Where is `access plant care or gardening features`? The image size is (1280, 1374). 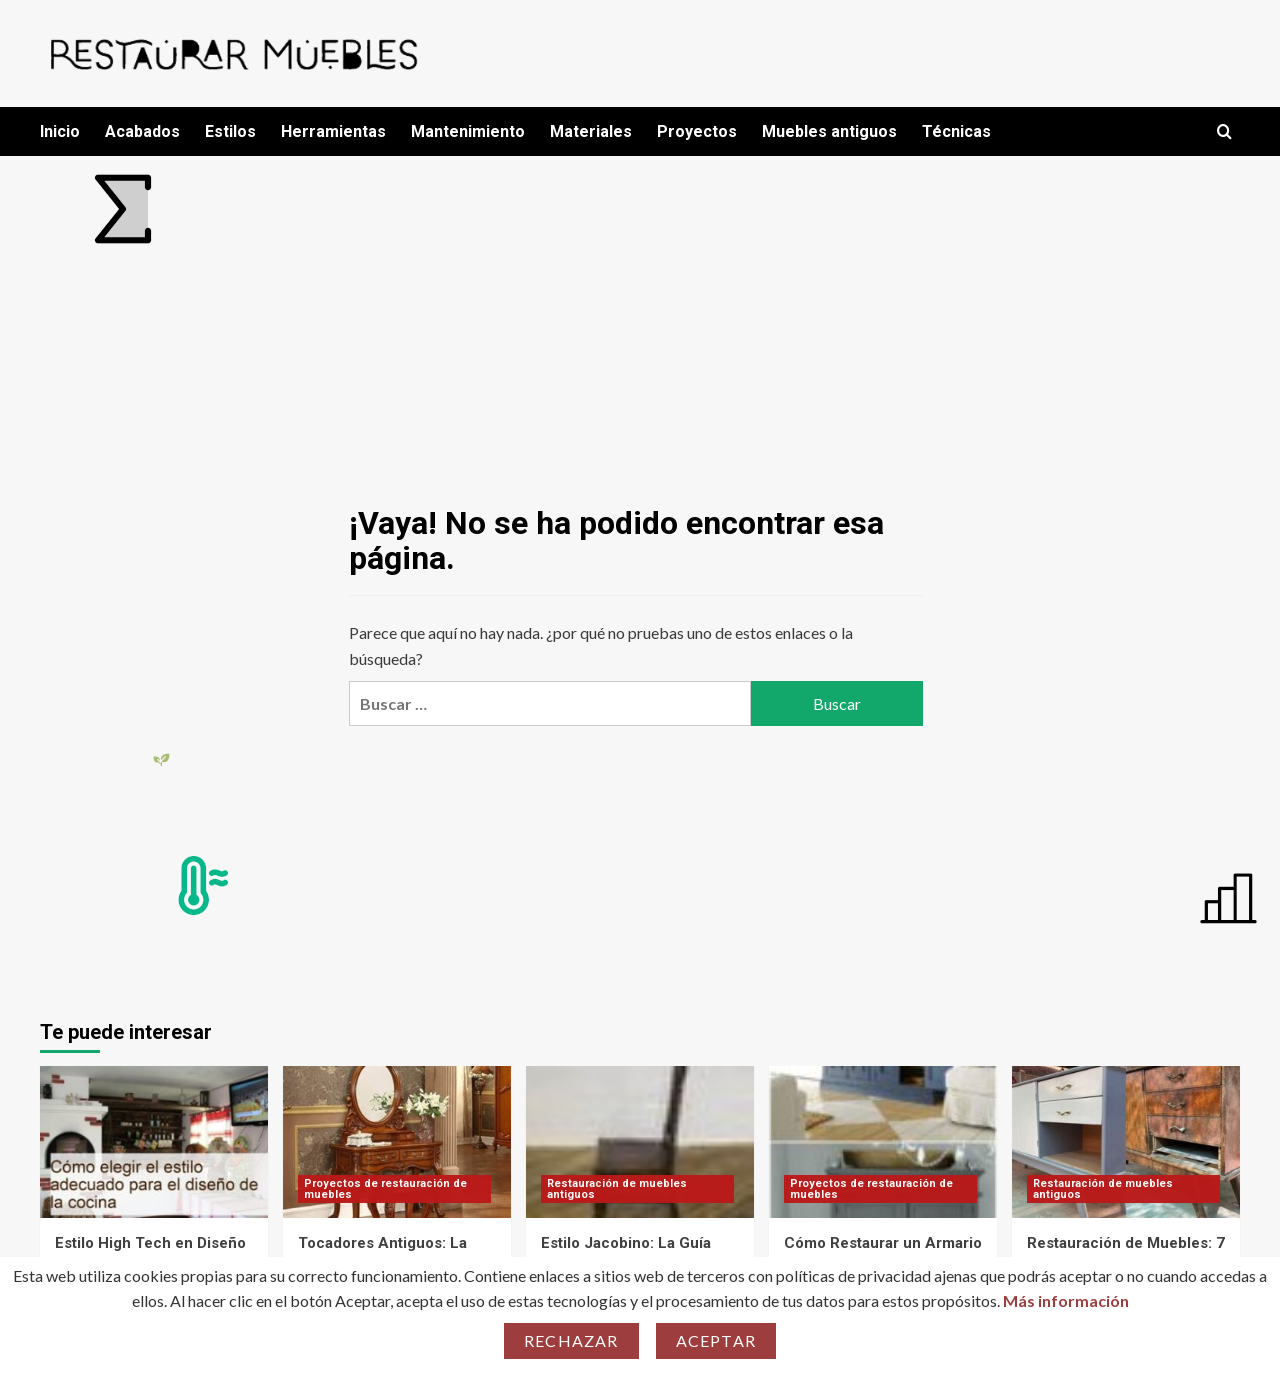 access plant care or gardening features is located at coordinates (161, 759).